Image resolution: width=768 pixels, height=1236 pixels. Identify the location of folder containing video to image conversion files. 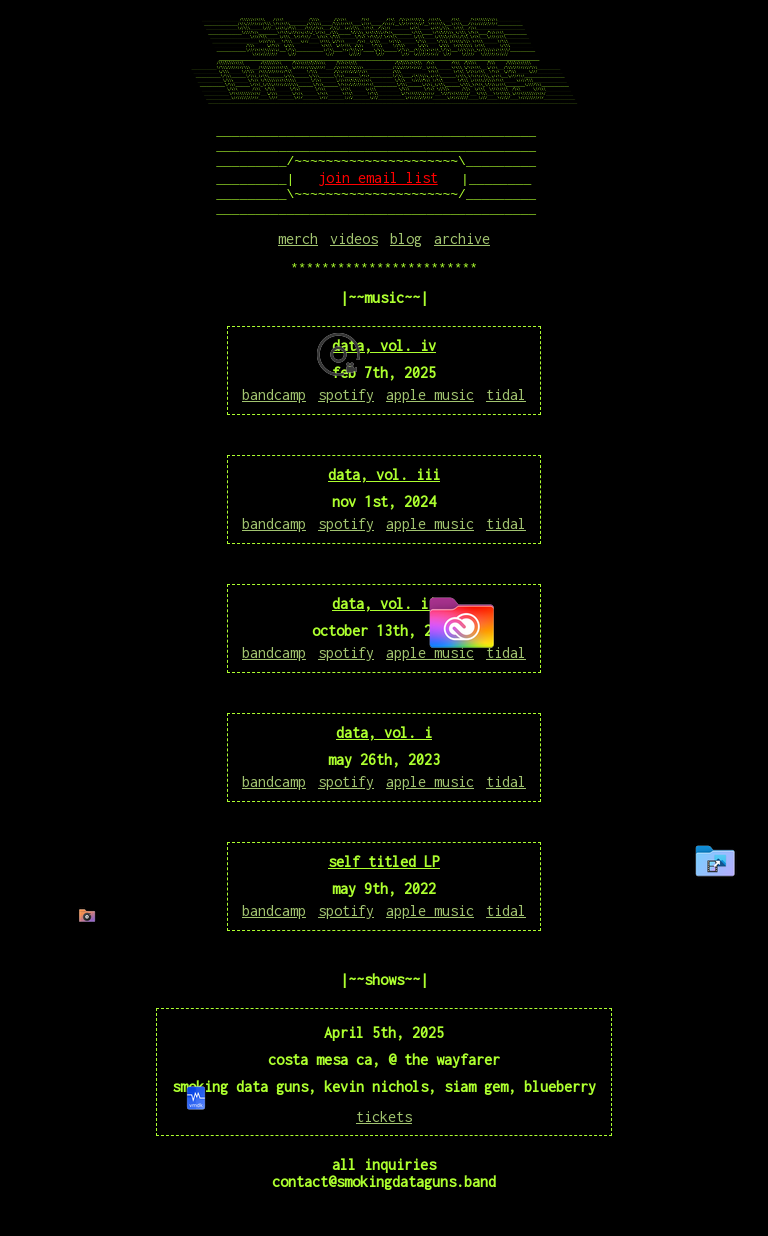
(715, 862).